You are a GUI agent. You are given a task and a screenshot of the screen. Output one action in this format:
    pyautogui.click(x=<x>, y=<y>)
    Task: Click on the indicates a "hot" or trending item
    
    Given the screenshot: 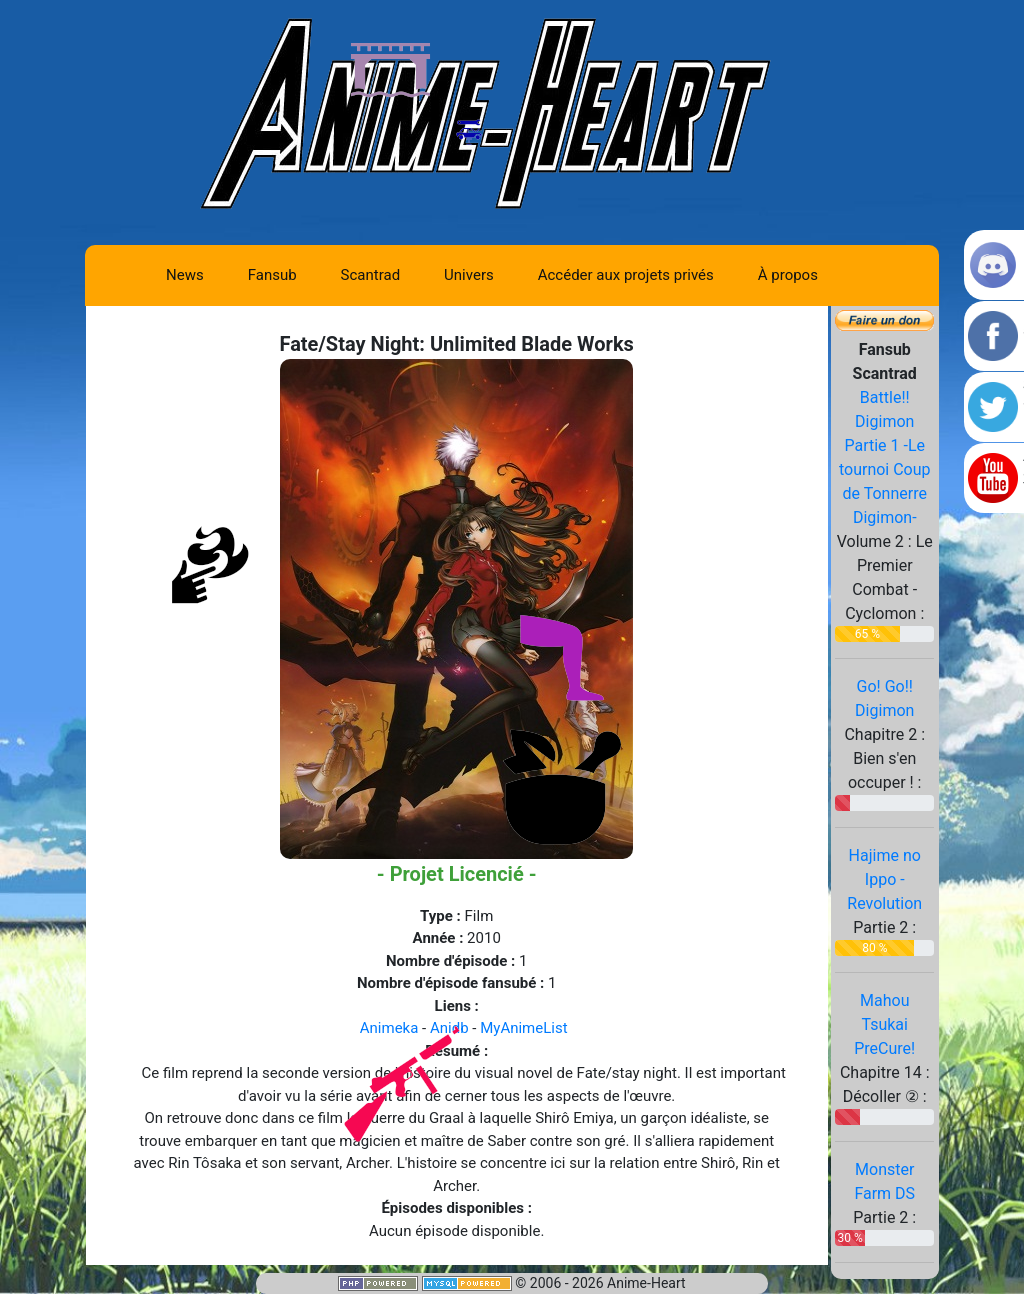 What is the action you would take?
    pyautogui.click(x=210, y=565)
    